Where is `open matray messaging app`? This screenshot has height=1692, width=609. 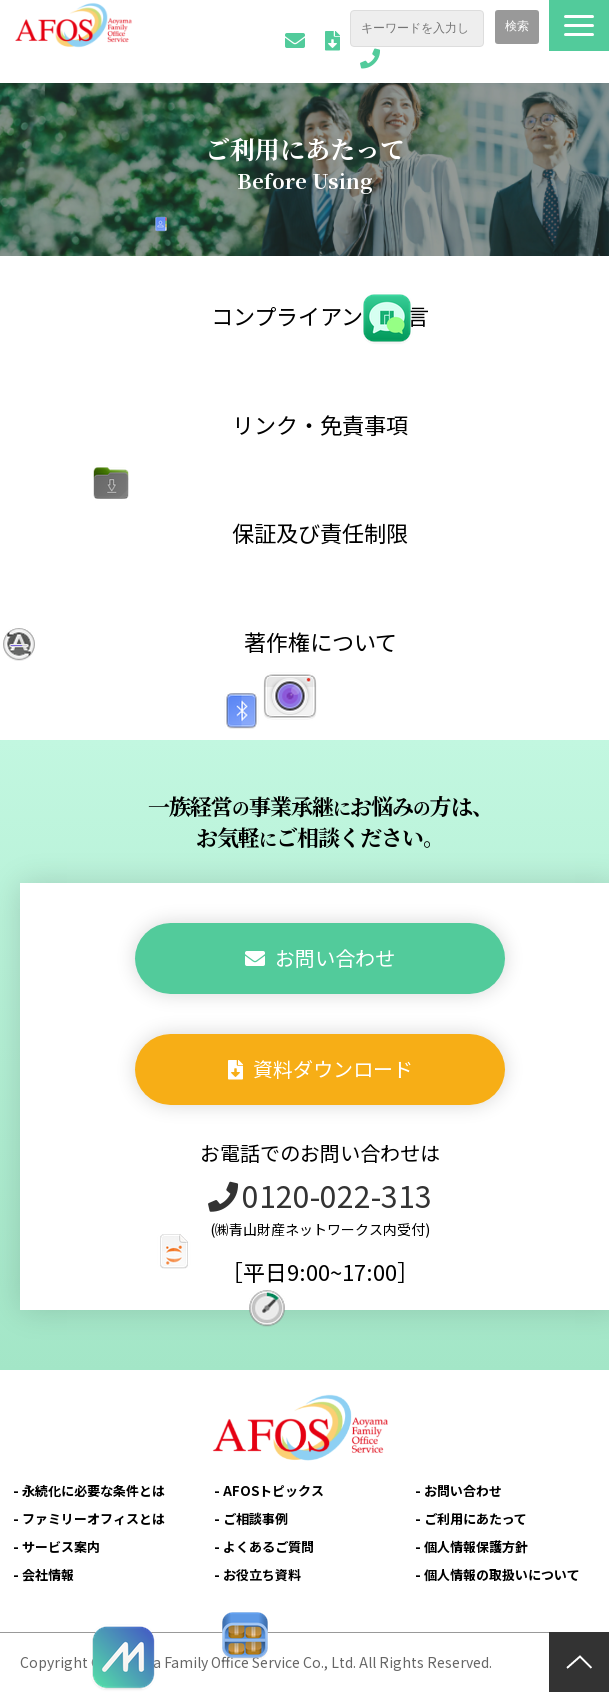 open matray messaging app is located at coordinates (387, 318).